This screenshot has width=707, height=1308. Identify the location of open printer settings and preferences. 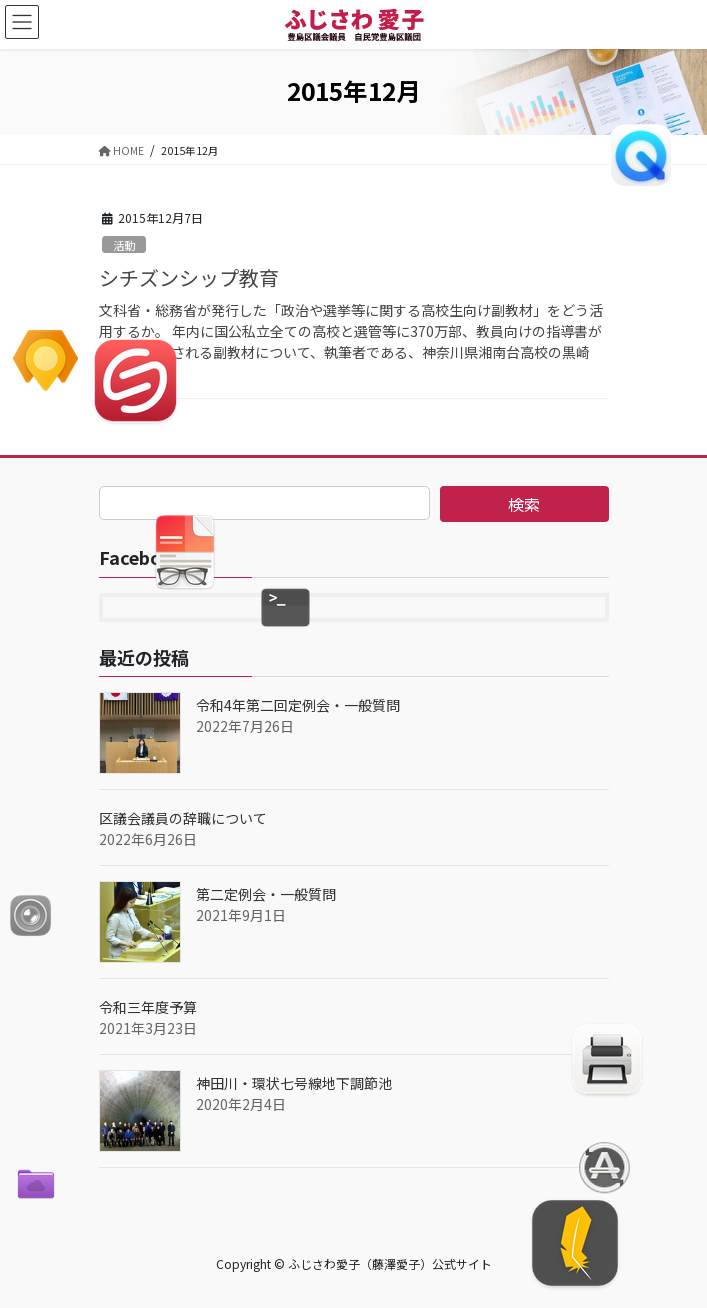
(607, 1059).